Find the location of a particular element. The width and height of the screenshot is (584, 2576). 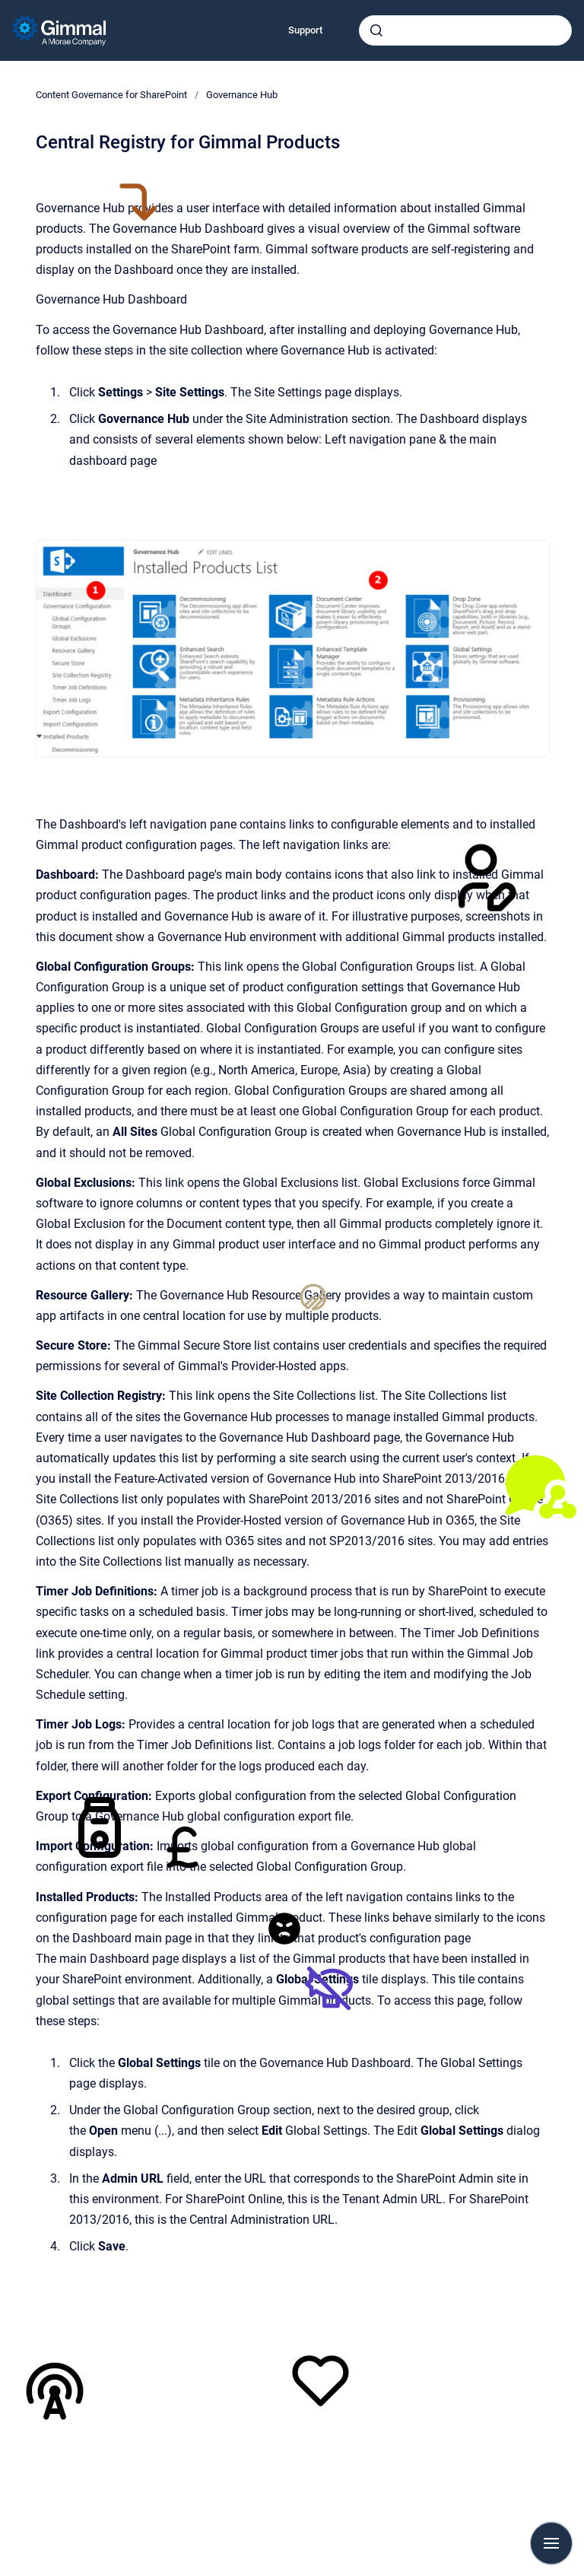

select angry mood or emotion is located at coordinates (284, 1929).